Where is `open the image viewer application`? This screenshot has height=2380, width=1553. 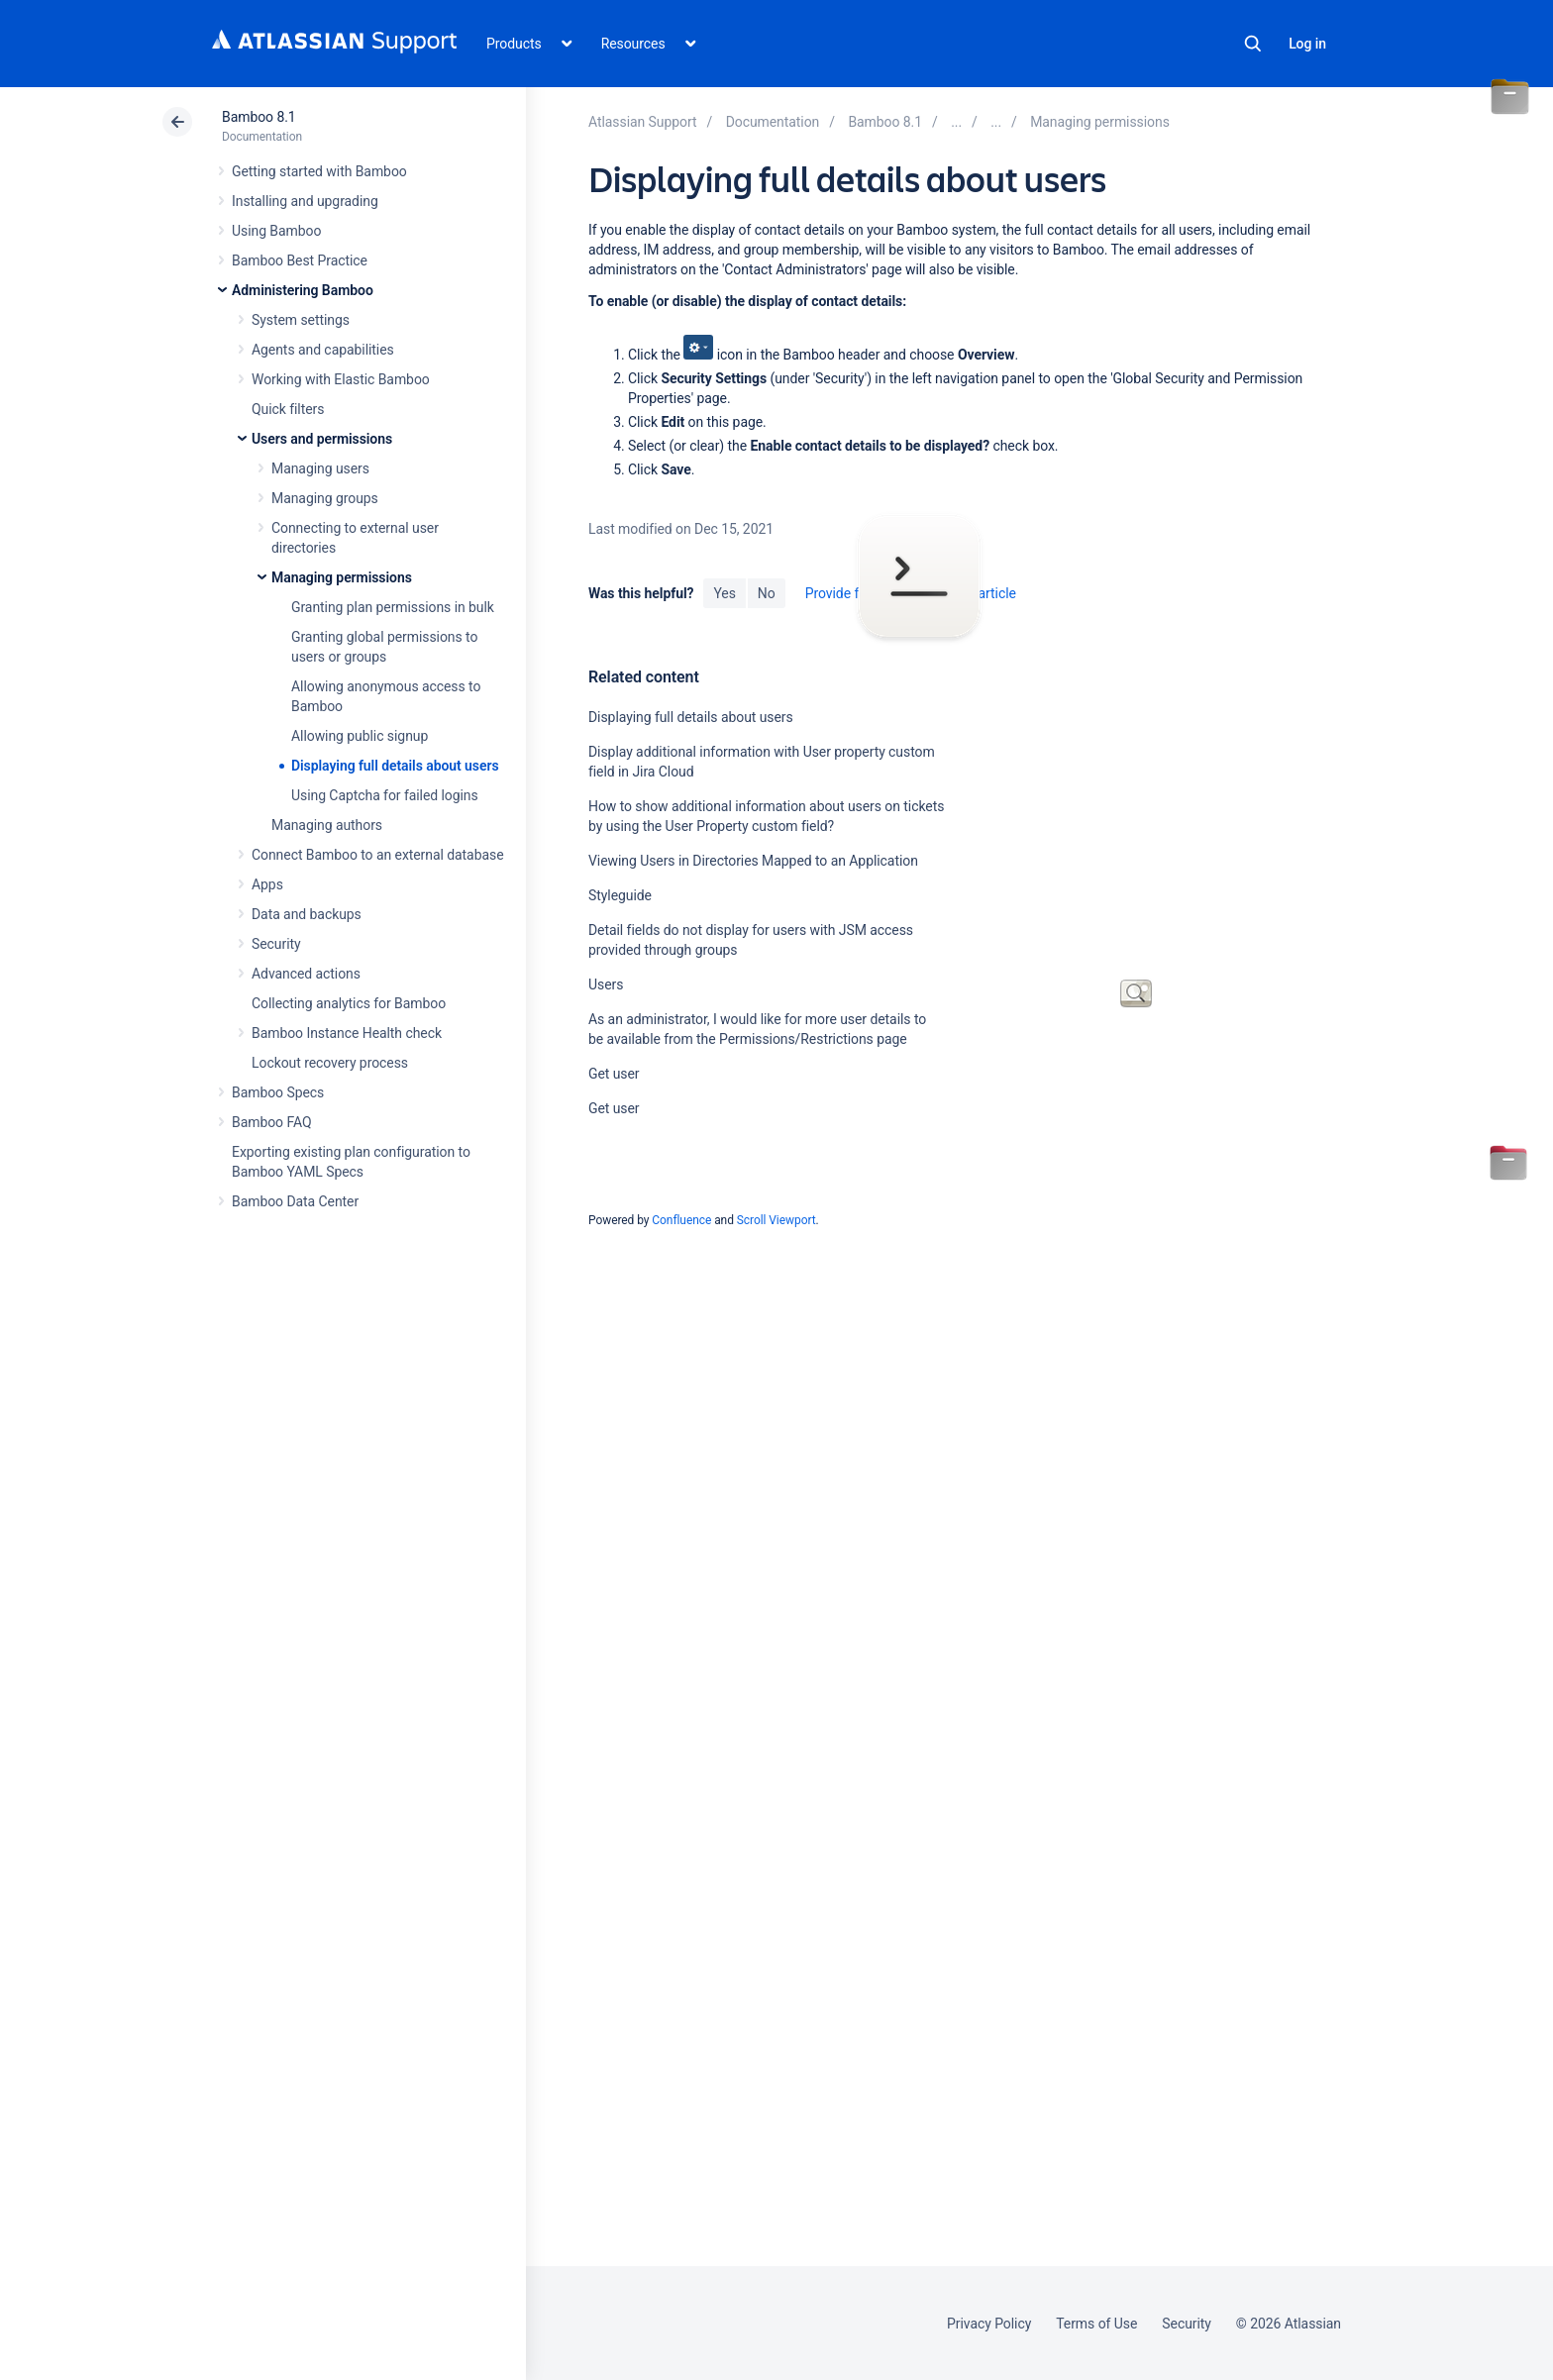
open the image viewer application is located at coordinates (1136, 993).